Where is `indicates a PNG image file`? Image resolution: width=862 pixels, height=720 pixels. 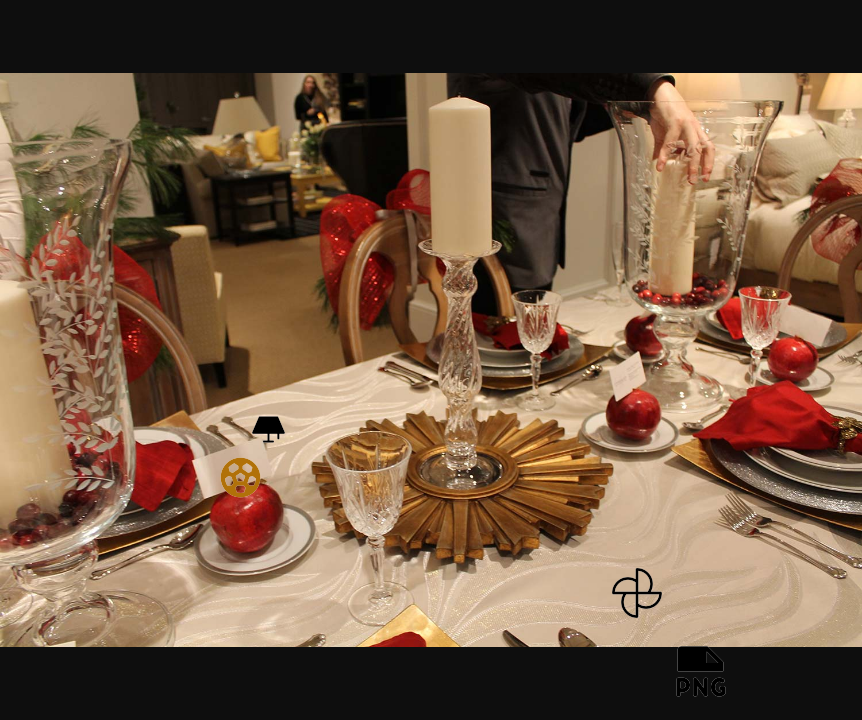
indicates a PNG image file is located at coordinates (700, 673).